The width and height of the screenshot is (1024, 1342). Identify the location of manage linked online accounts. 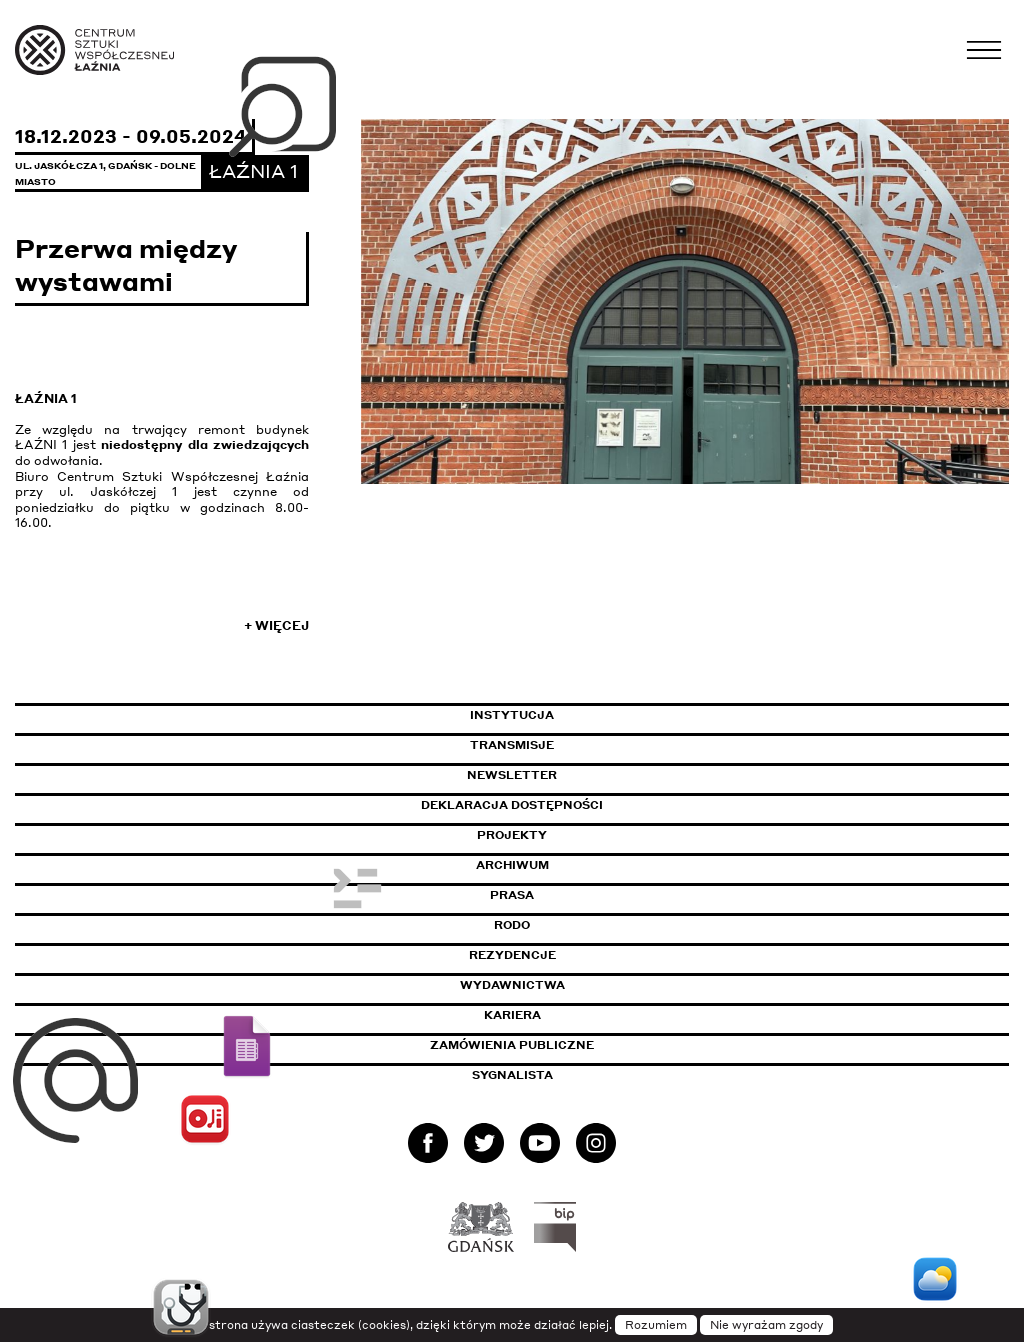
(75, 1080).